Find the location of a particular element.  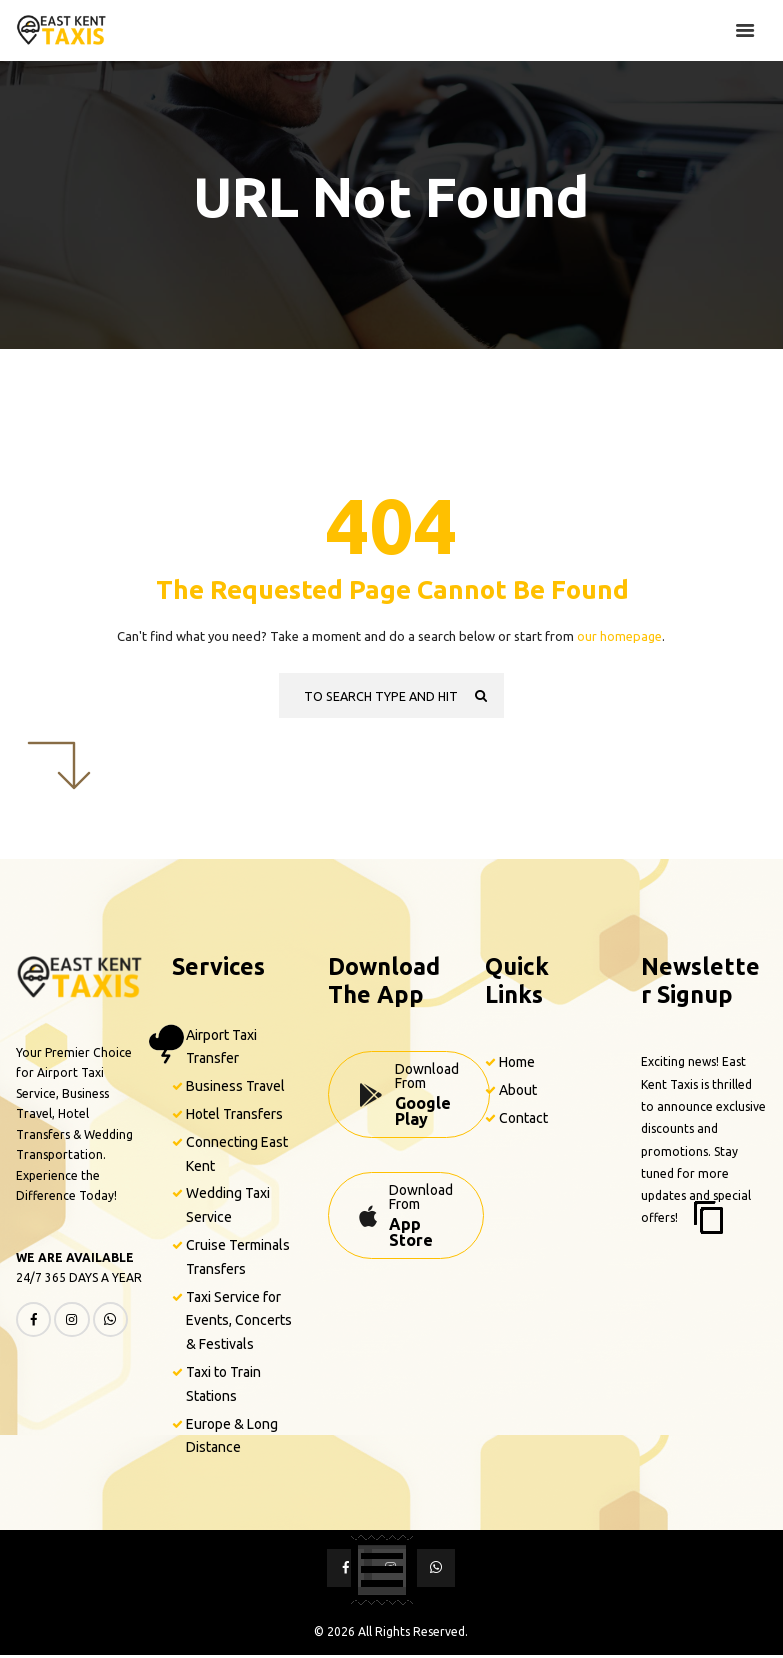

view purchase receipt or transaction history is located at coordinates (382, 1570).